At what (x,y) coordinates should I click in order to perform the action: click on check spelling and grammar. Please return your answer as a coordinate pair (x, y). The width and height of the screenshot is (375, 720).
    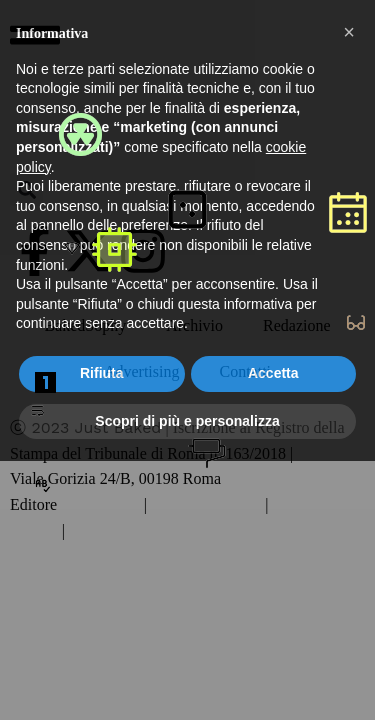
    Looking at the image, I should click on (42, 485).